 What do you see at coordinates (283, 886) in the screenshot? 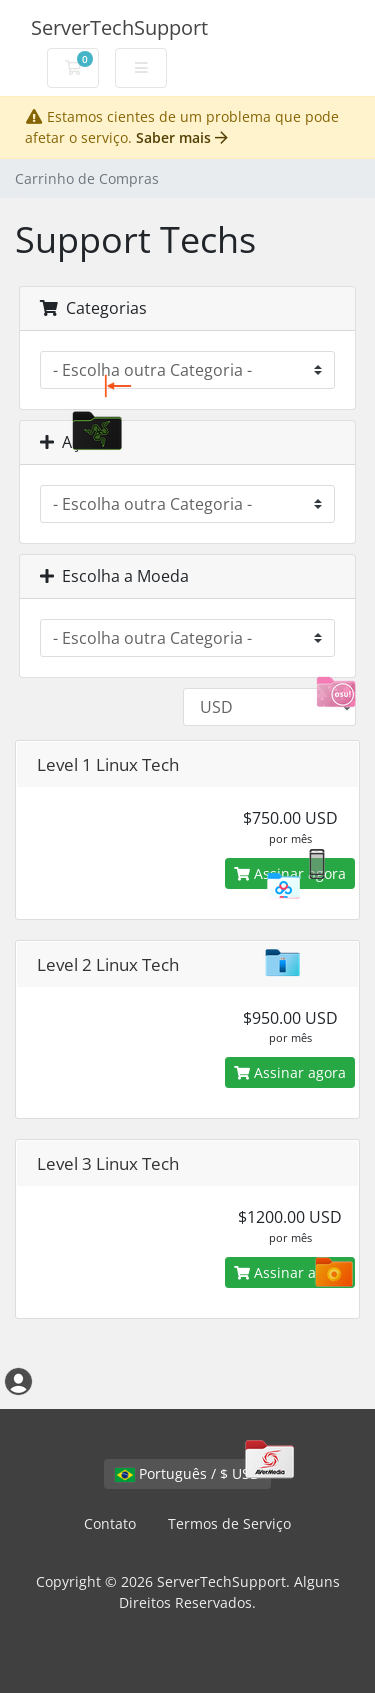
I see `open Baidu Netdisk cloud storage folder` at bounding box center [283, 886].